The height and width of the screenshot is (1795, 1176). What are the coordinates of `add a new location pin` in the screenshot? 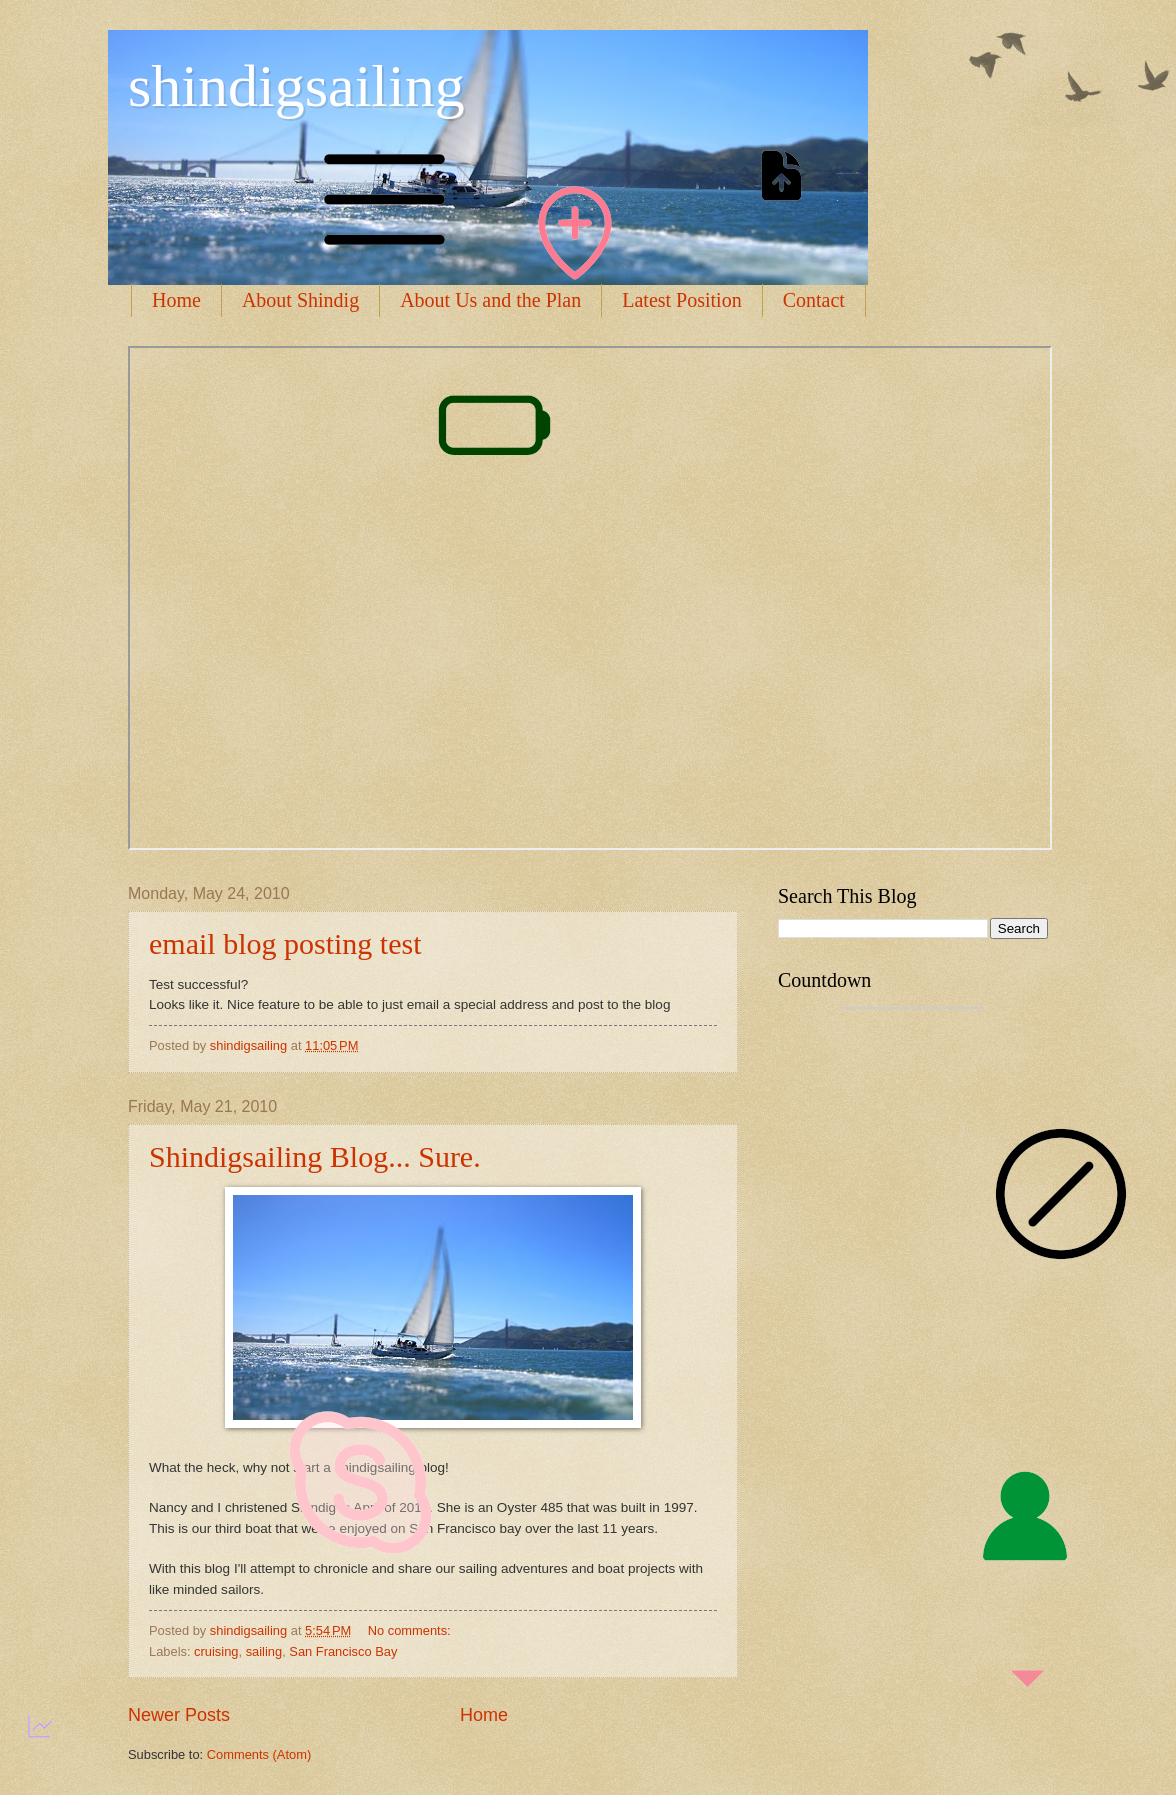 It's located at (575, 233).